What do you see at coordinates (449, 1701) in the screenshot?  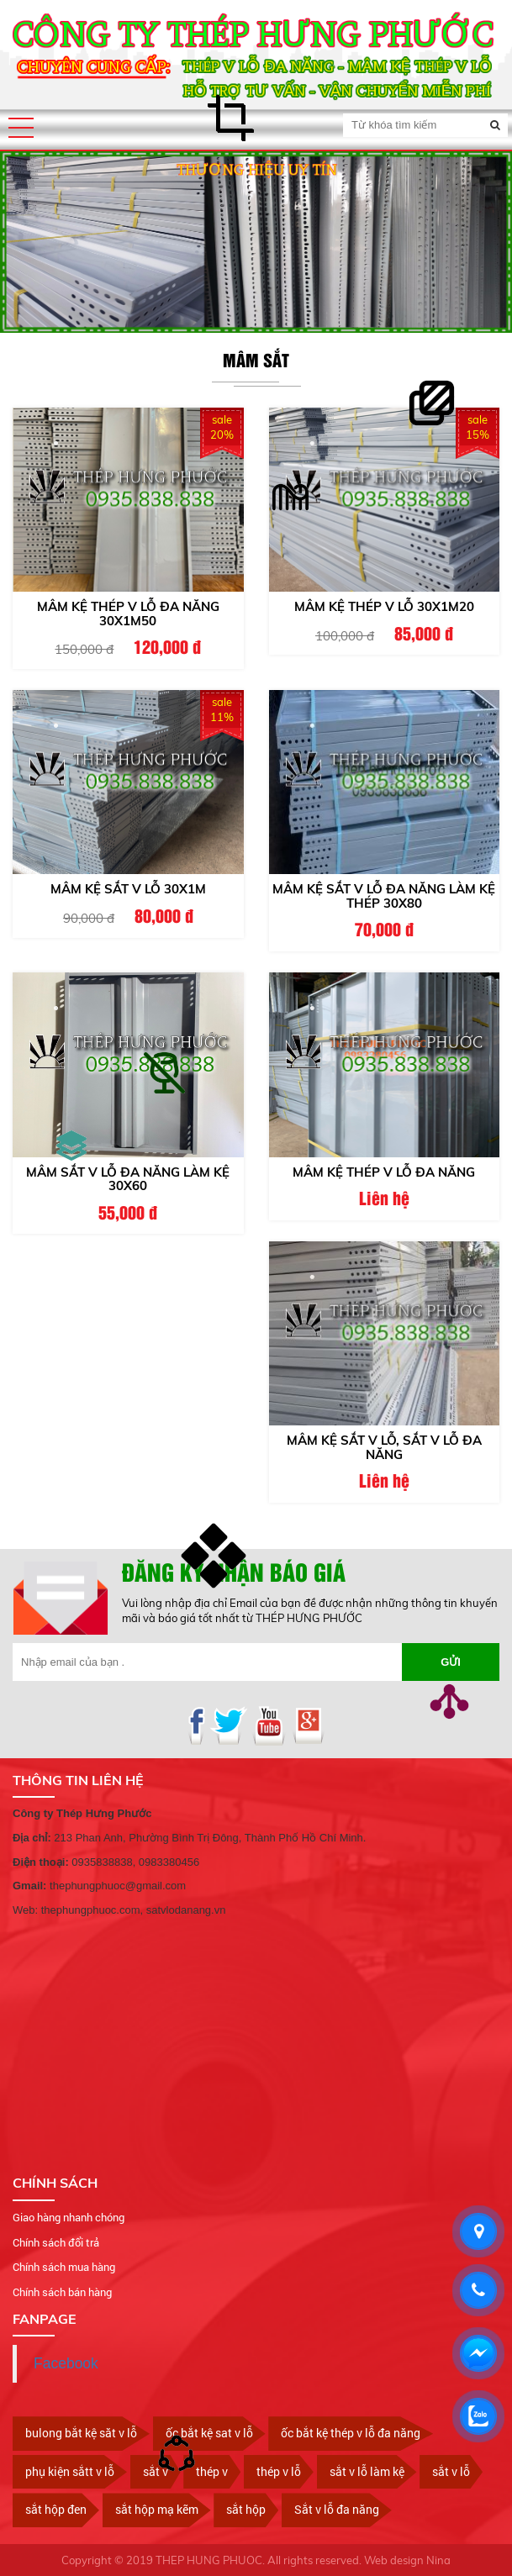 I see `view hierarchical data structure` at bounding box center [449, 1701].